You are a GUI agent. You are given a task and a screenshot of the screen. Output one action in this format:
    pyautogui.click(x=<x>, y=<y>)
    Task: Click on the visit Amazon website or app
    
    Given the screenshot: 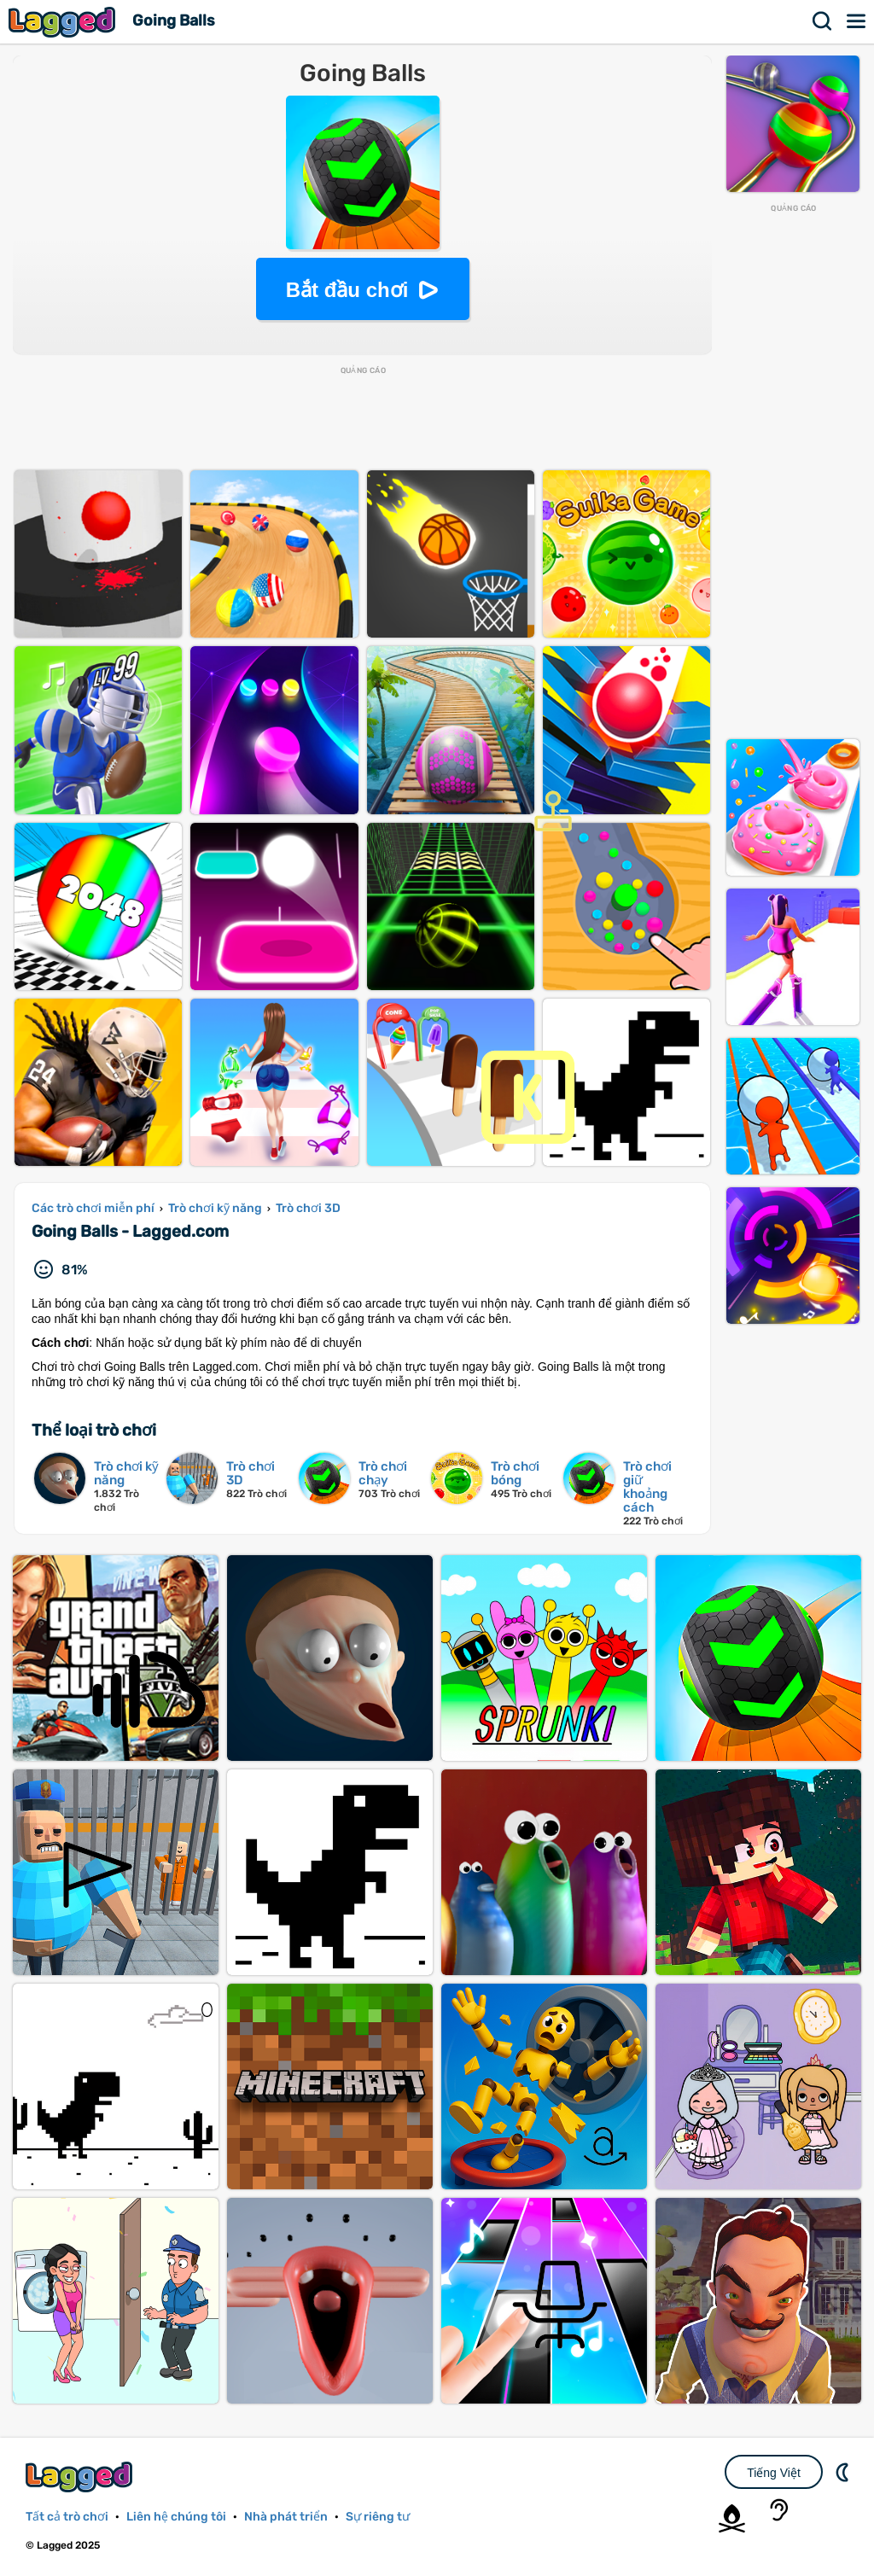 What is the action you would take?
    pyautogui.click(x=603, y=2145)
    